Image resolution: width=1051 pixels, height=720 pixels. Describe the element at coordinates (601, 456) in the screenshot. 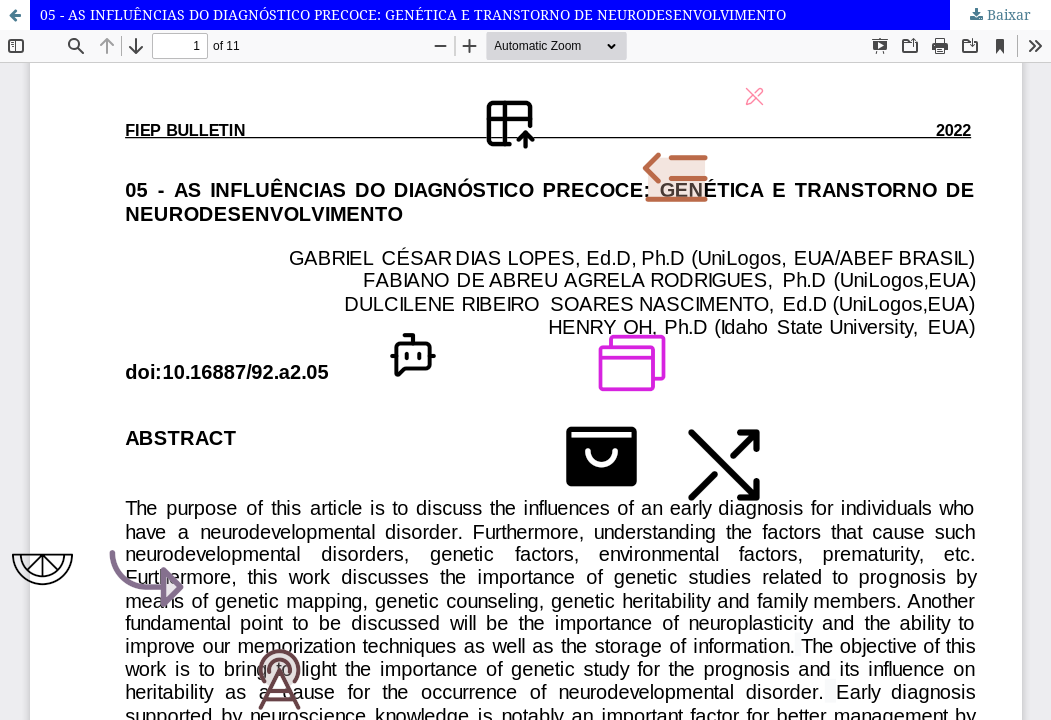

I see `view your shopping cart` at that location.